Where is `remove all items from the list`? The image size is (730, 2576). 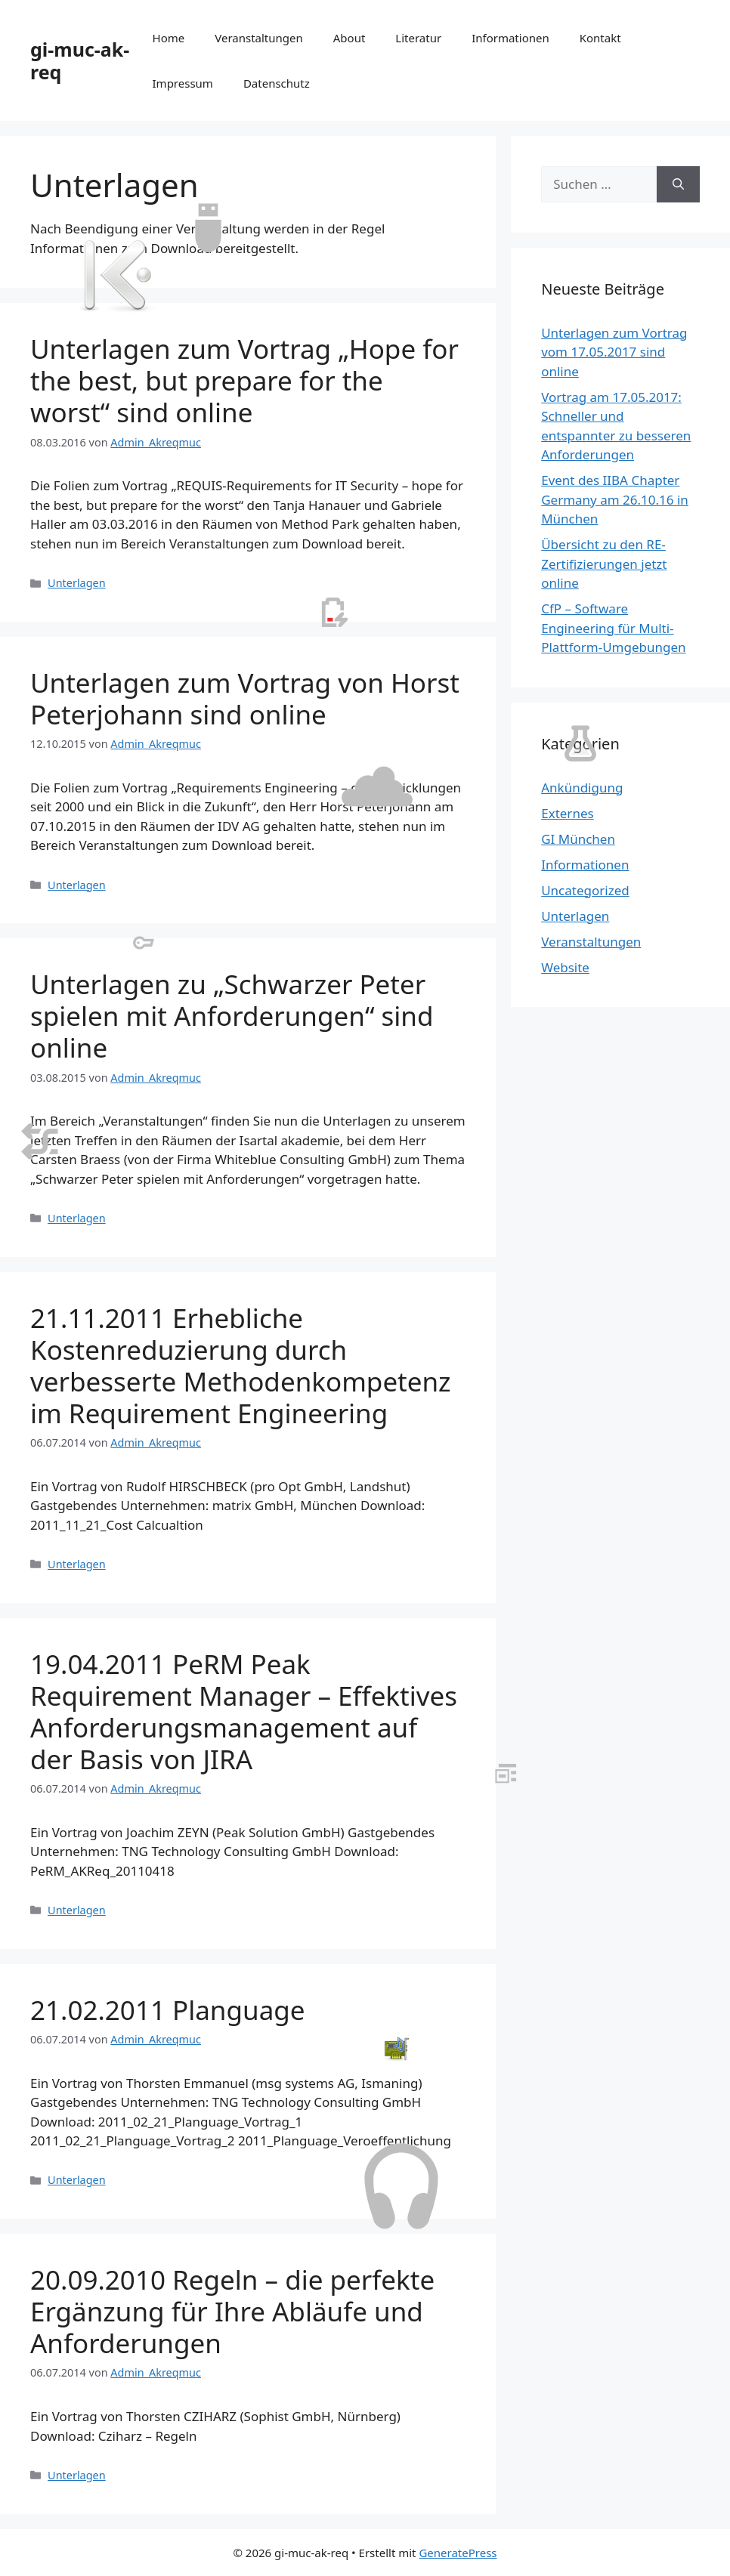 remove all items from the list is located at coordinates (507, 1772).